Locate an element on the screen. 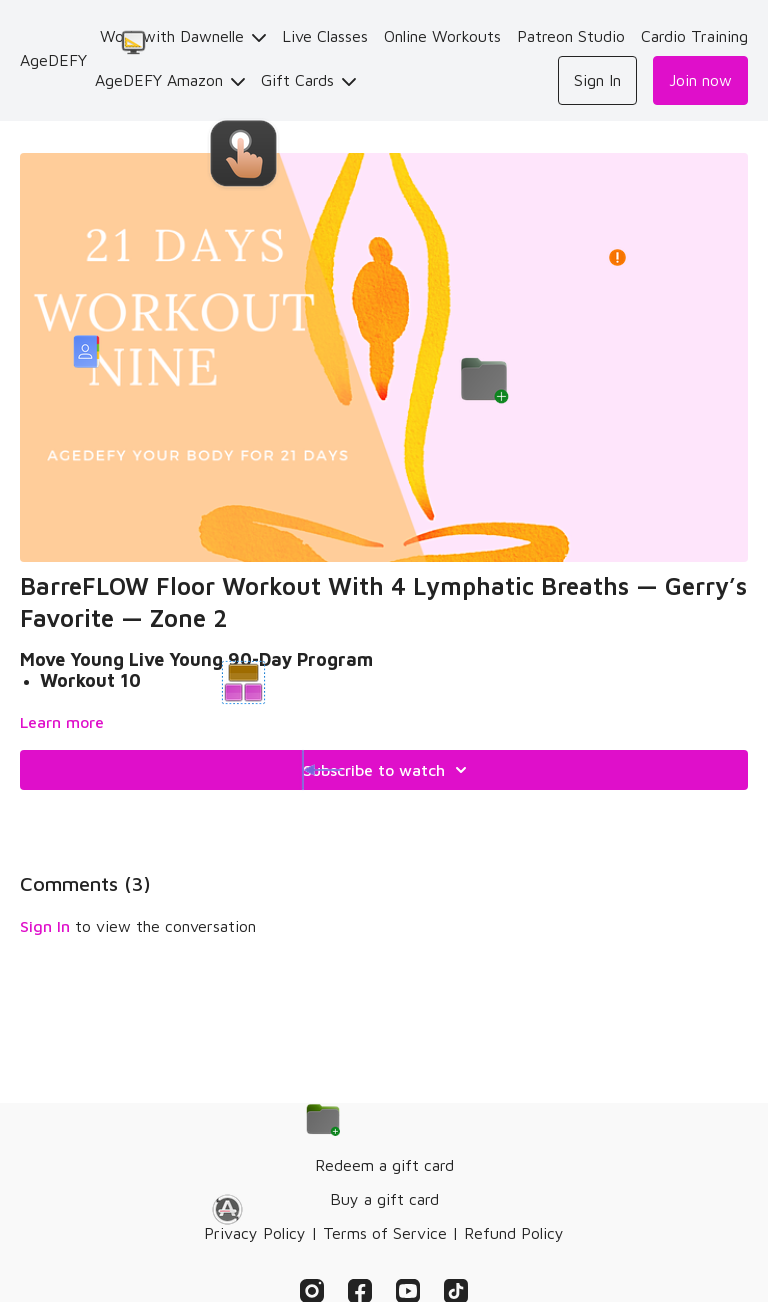 The image size is (768, 1302). configure touchscreen settings is located at coordinates (243, 154).